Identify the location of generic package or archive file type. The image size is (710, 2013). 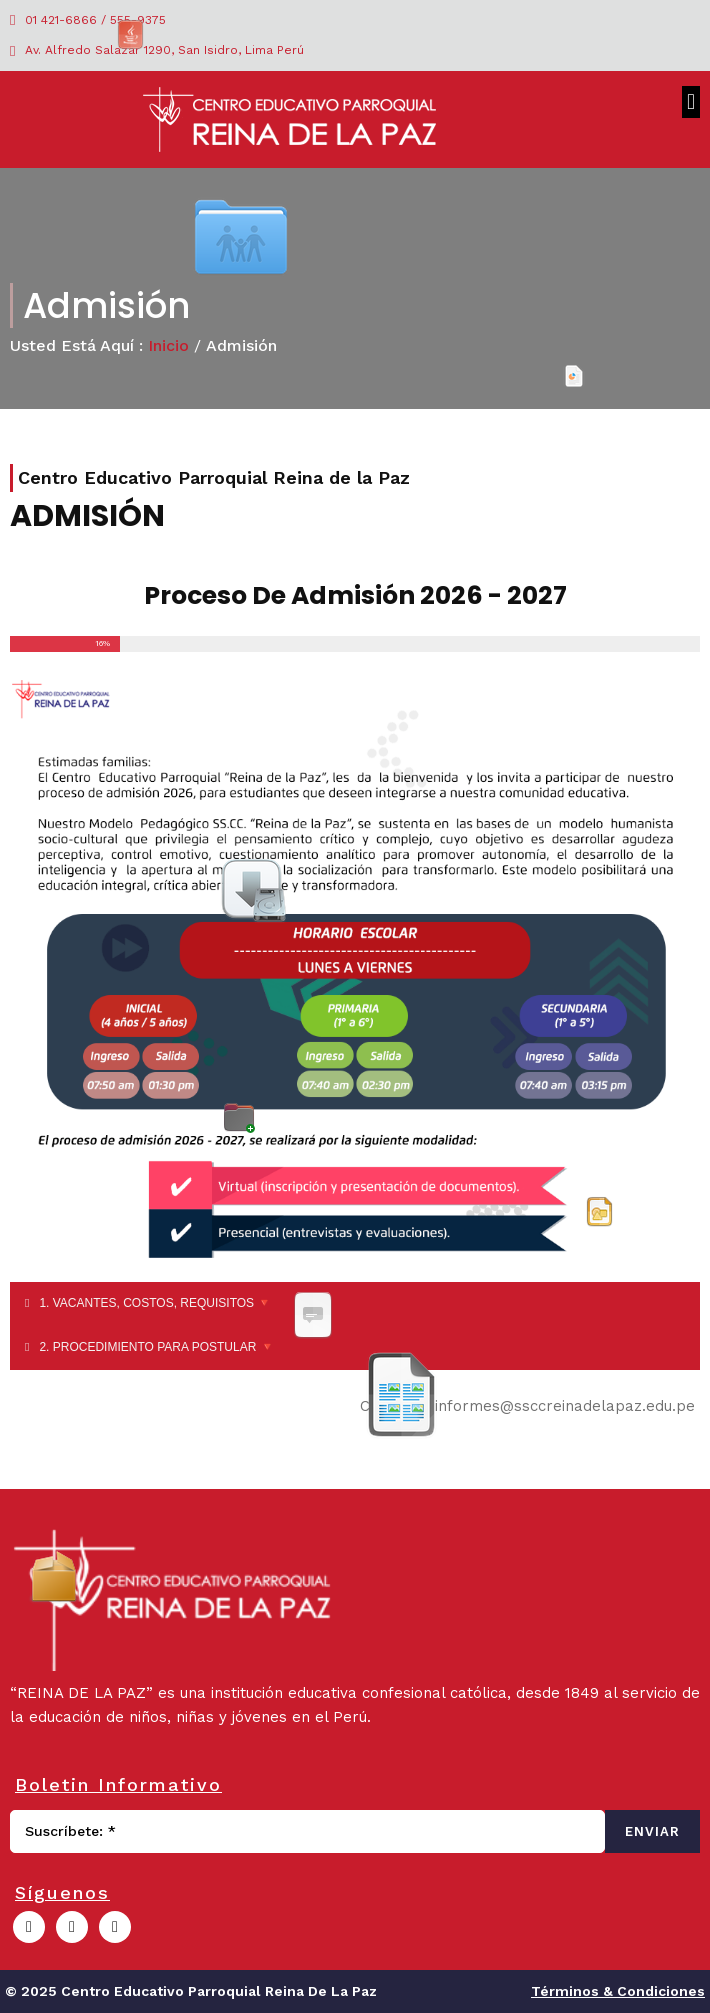
(53, 1577).